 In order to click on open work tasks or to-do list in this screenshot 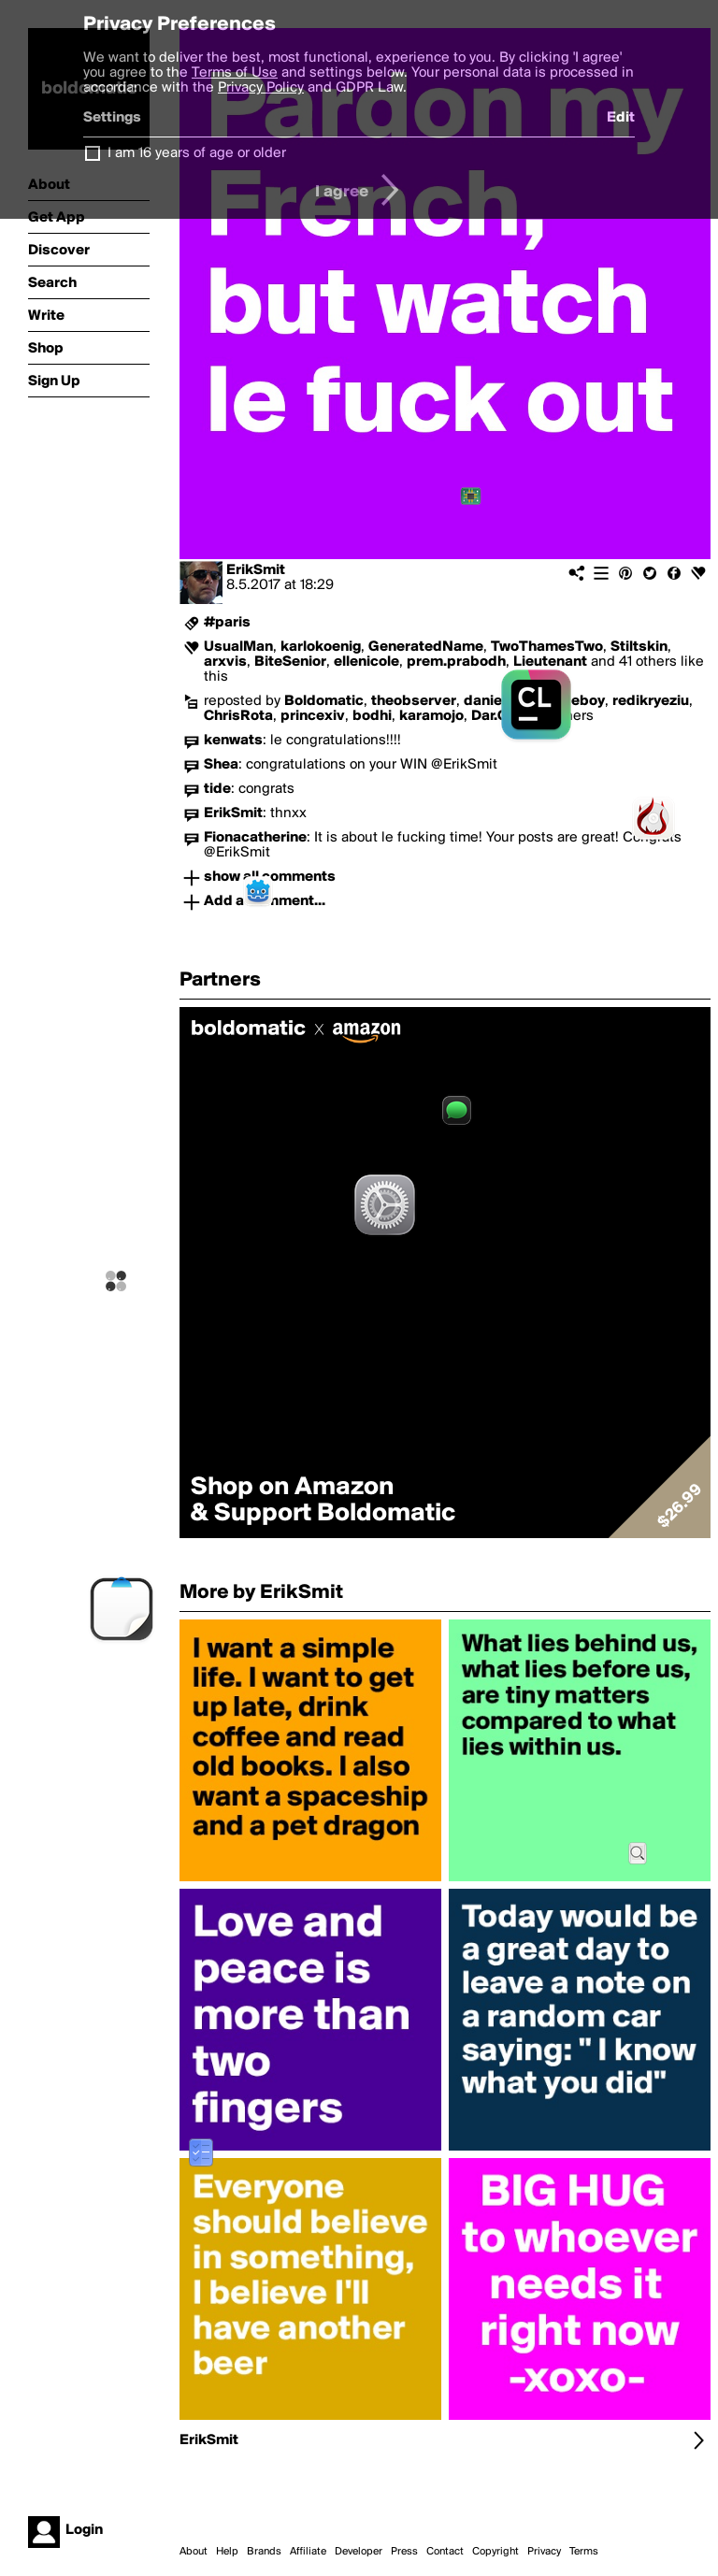, I will do `click(201, 2152)`.